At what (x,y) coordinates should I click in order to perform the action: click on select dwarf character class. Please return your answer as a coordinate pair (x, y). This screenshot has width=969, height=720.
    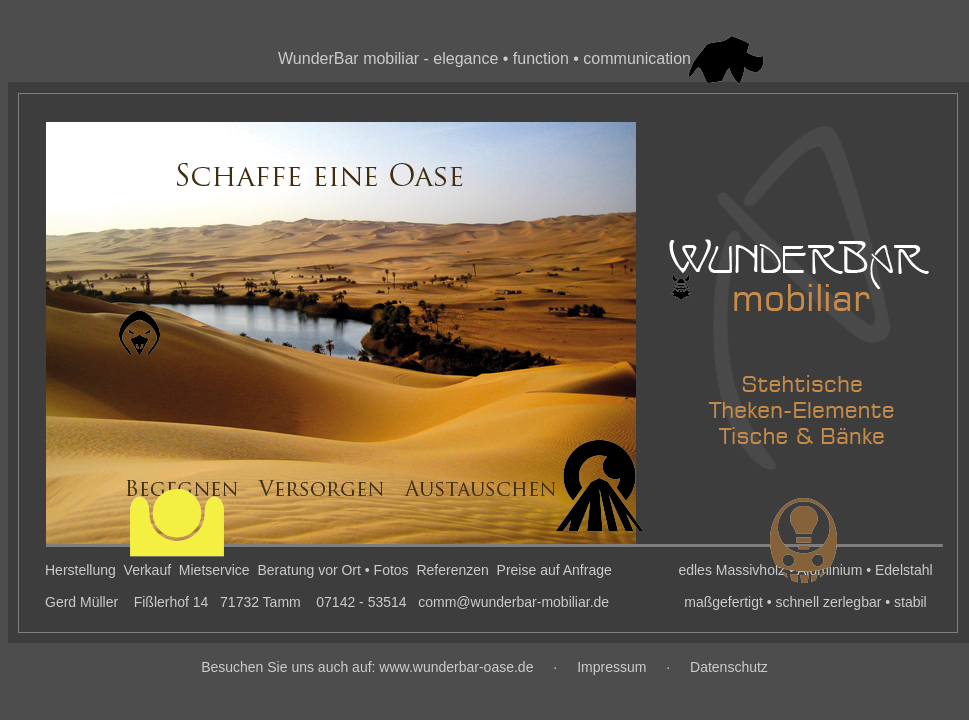
    Looking at the image, I should click on (681, 287).